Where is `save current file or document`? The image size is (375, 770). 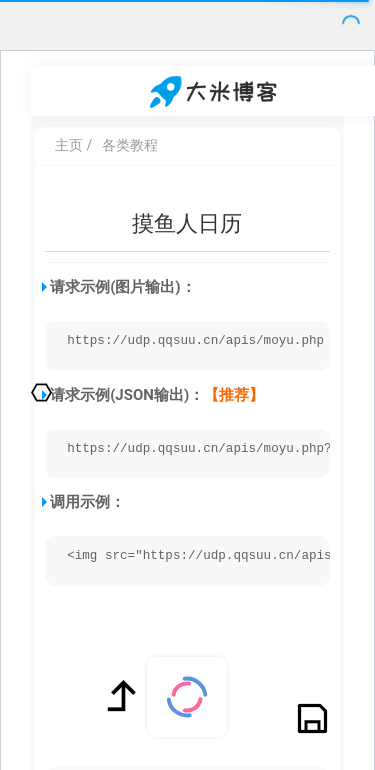
save current file or document is located at coordinates (312, 718).